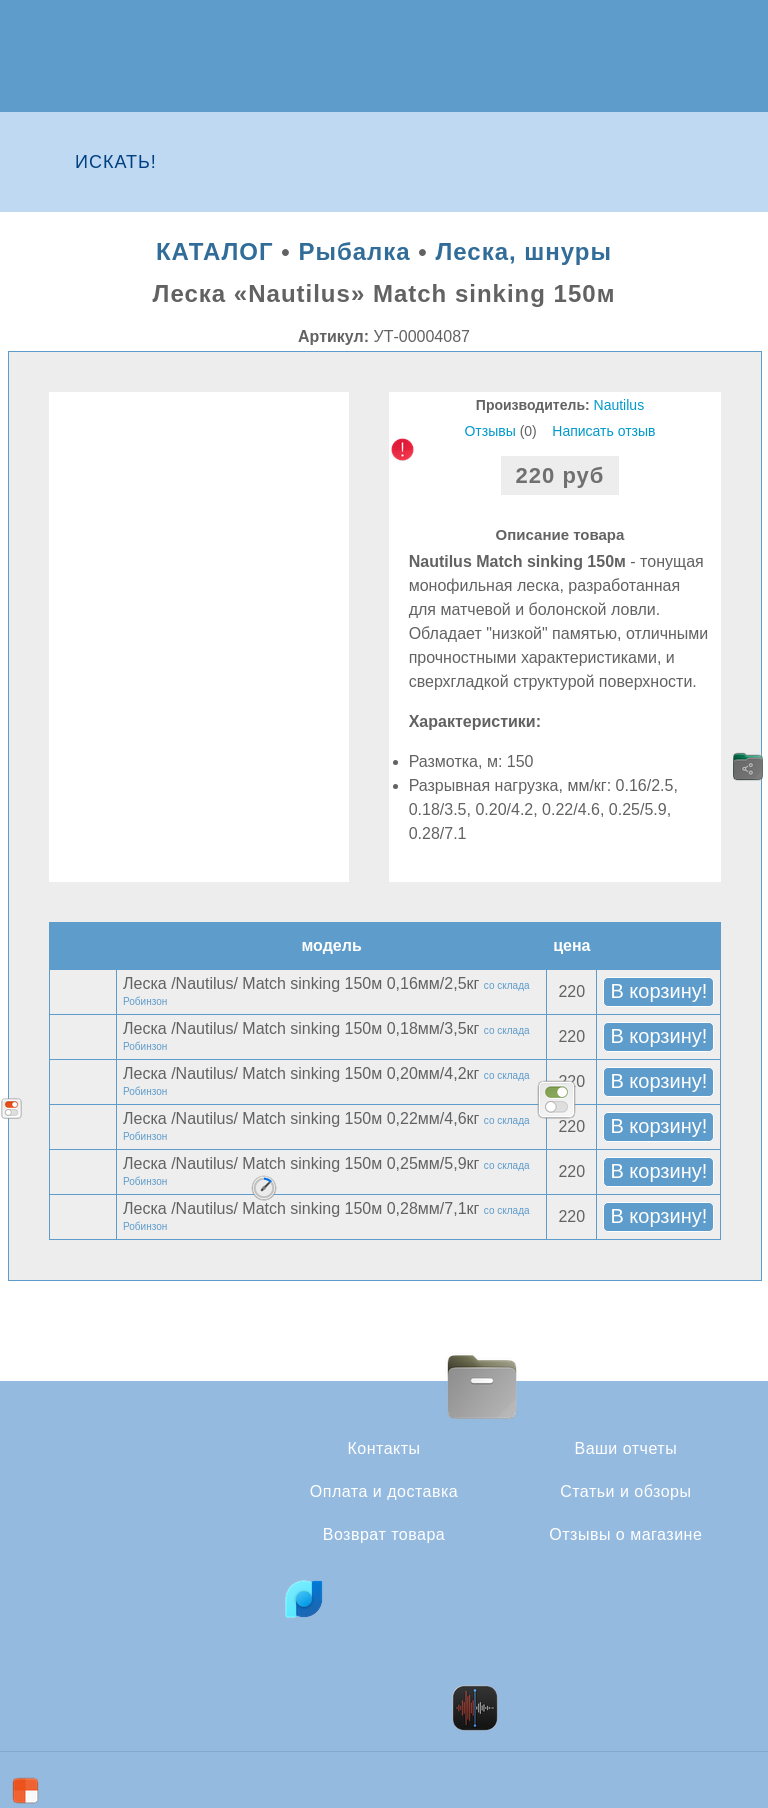 The image size is (768, 1808). Describe the element at coordinates (11, 1108) in the screenshot. I see `open desktop preferences or settings` at that location.